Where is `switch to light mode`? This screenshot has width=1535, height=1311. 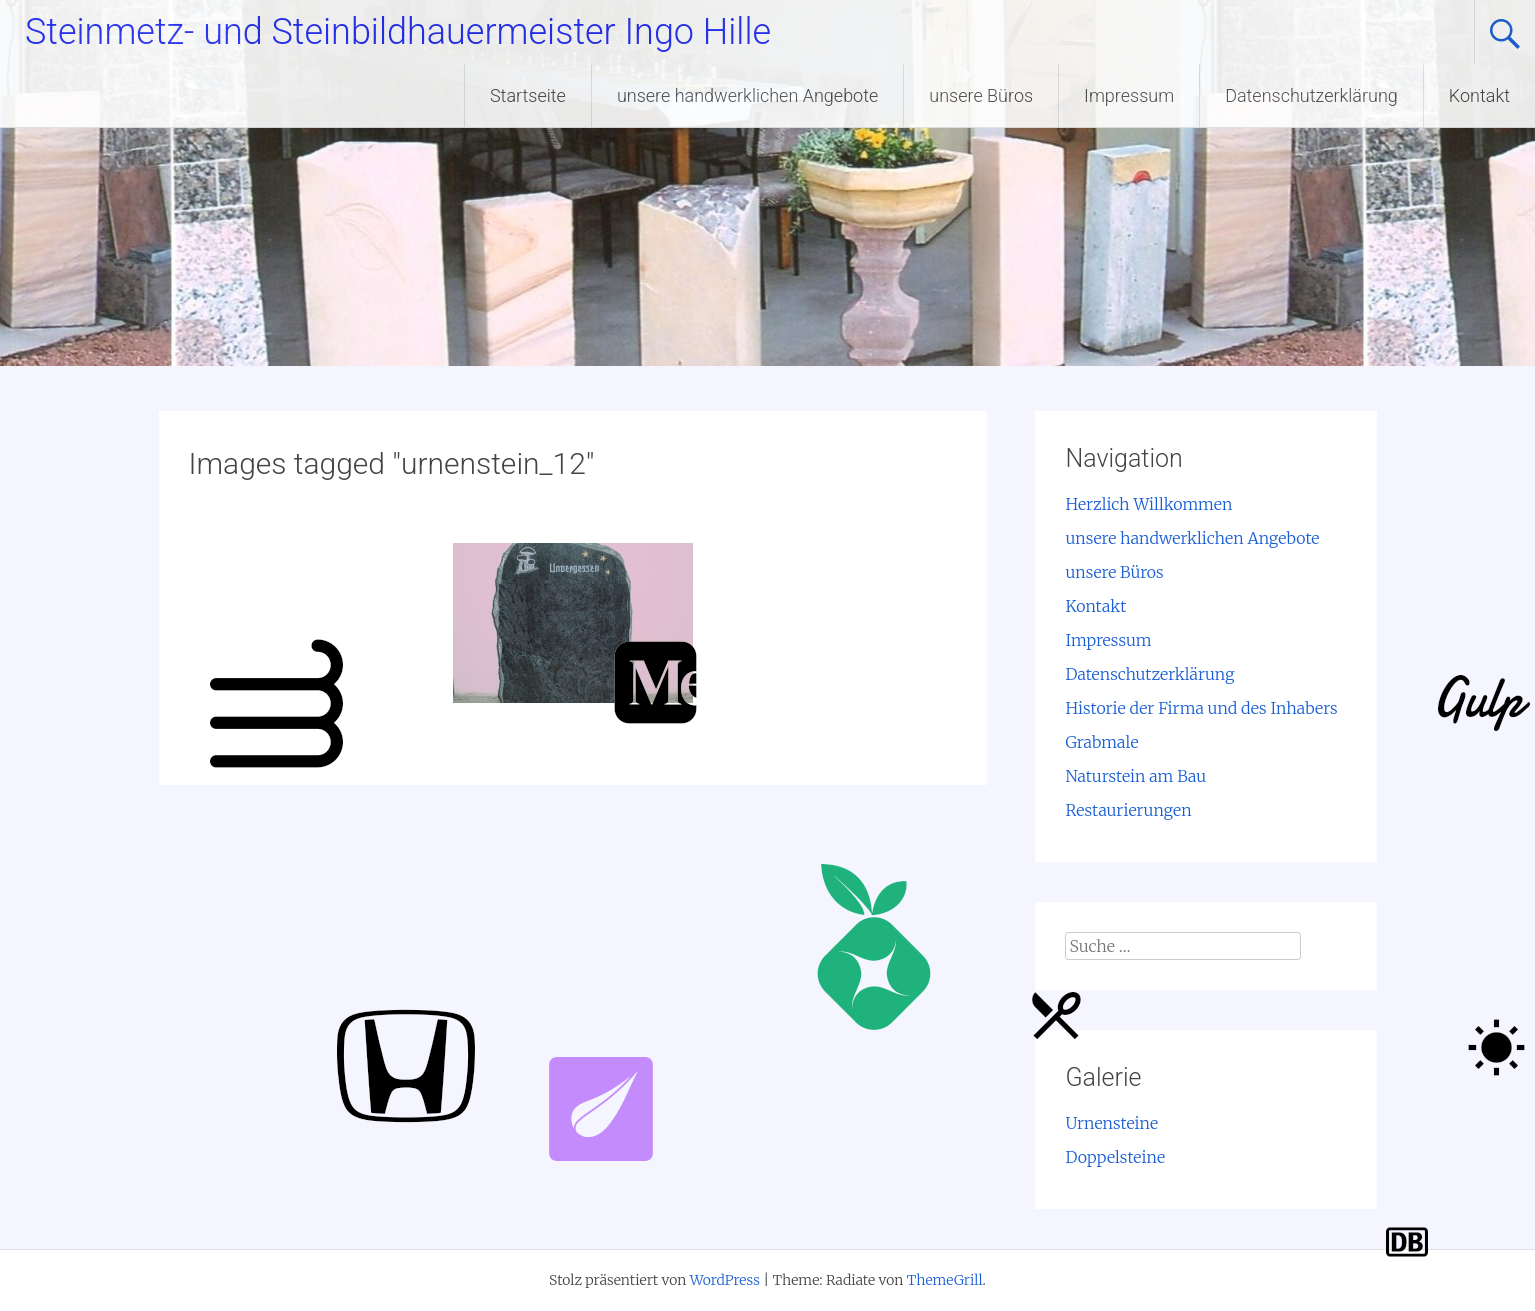
switch to light mode is located at coordinates (1496, 1047).